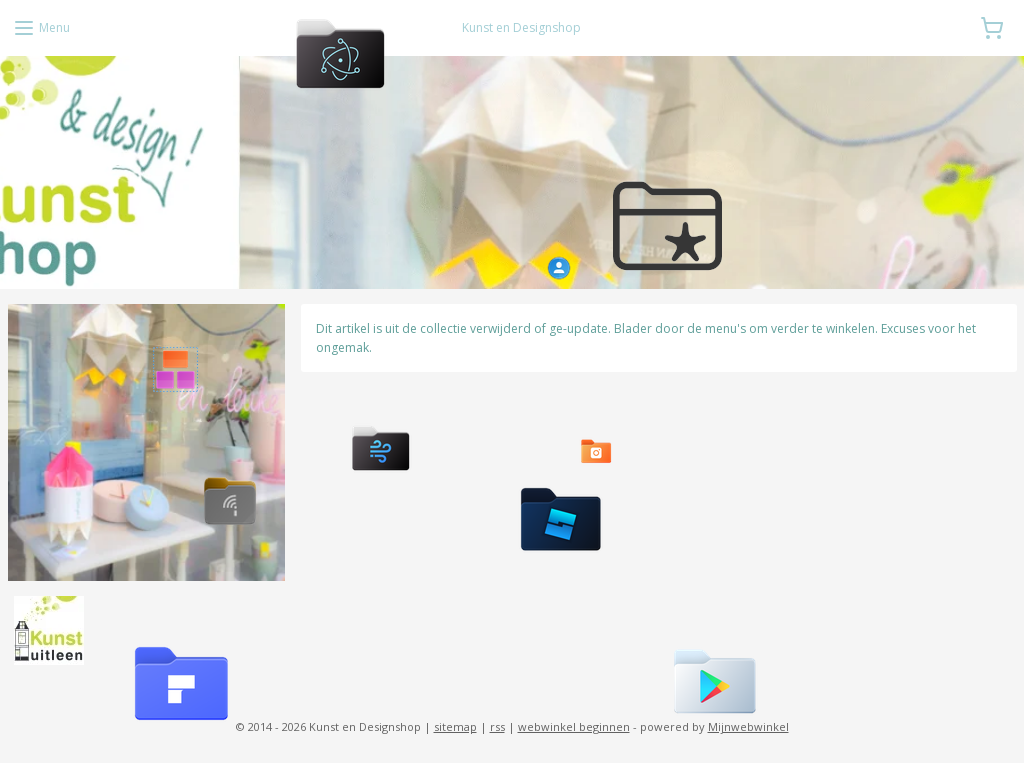 This screenshot has height=763, width=1024. Describe the element at coordinates (380, 449) in the screenshot. I see `open windicss project folder` at that location.